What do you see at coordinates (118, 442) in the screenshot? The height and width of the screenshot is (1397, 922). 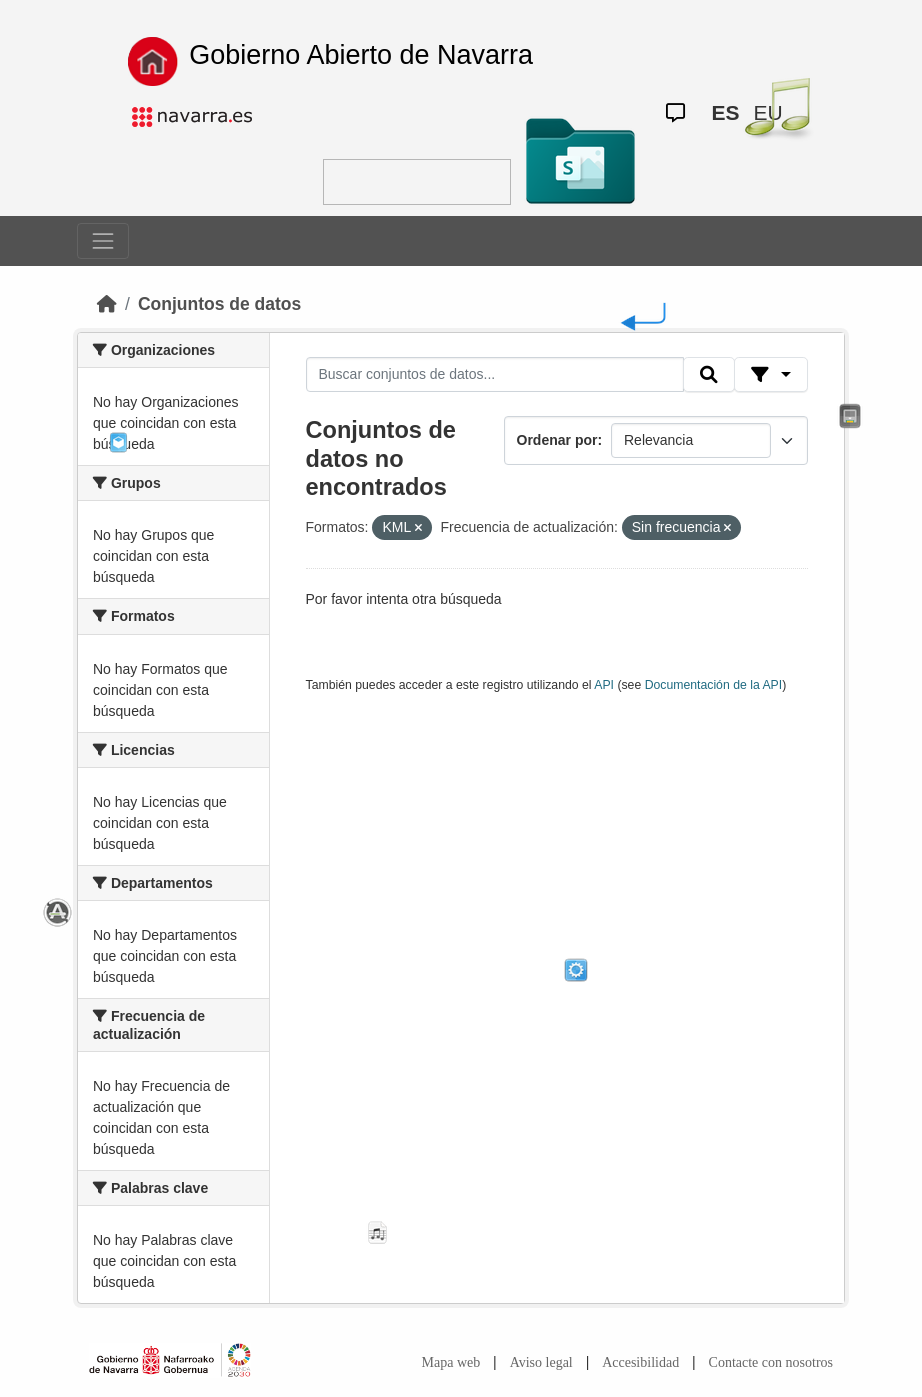 I see `flatpak application package file` at bounding box center [118, 442].